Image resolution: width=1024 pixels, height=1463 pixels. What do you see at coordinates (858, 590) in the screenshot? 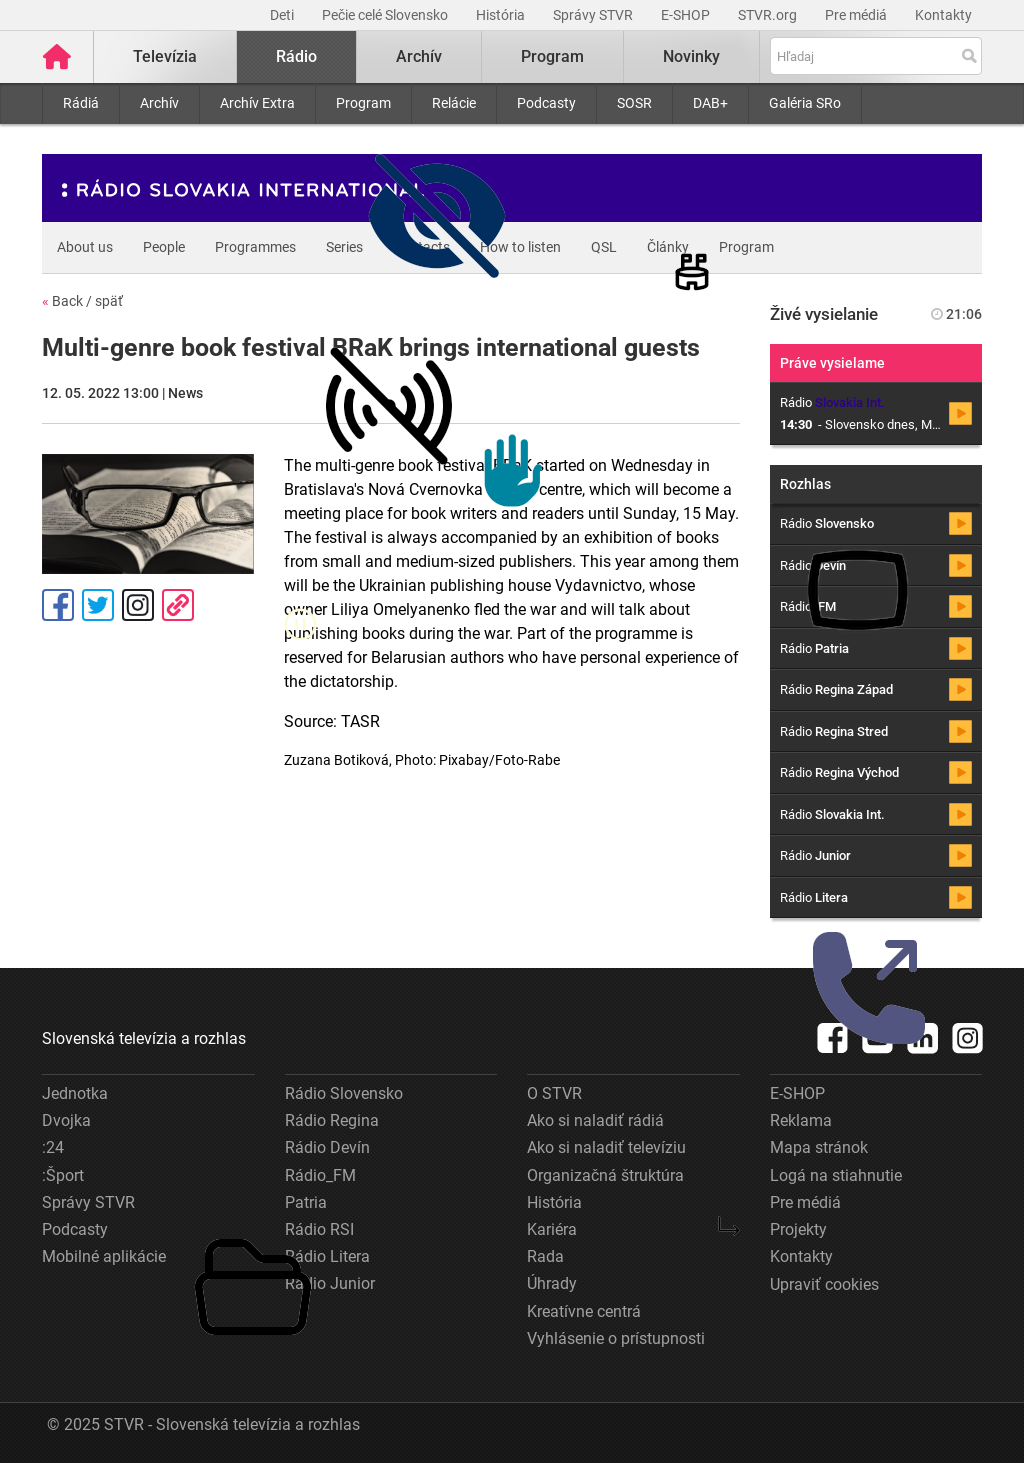
I see `switch to wide-angle or panorama camera mode` at bounding box center [858, 590].